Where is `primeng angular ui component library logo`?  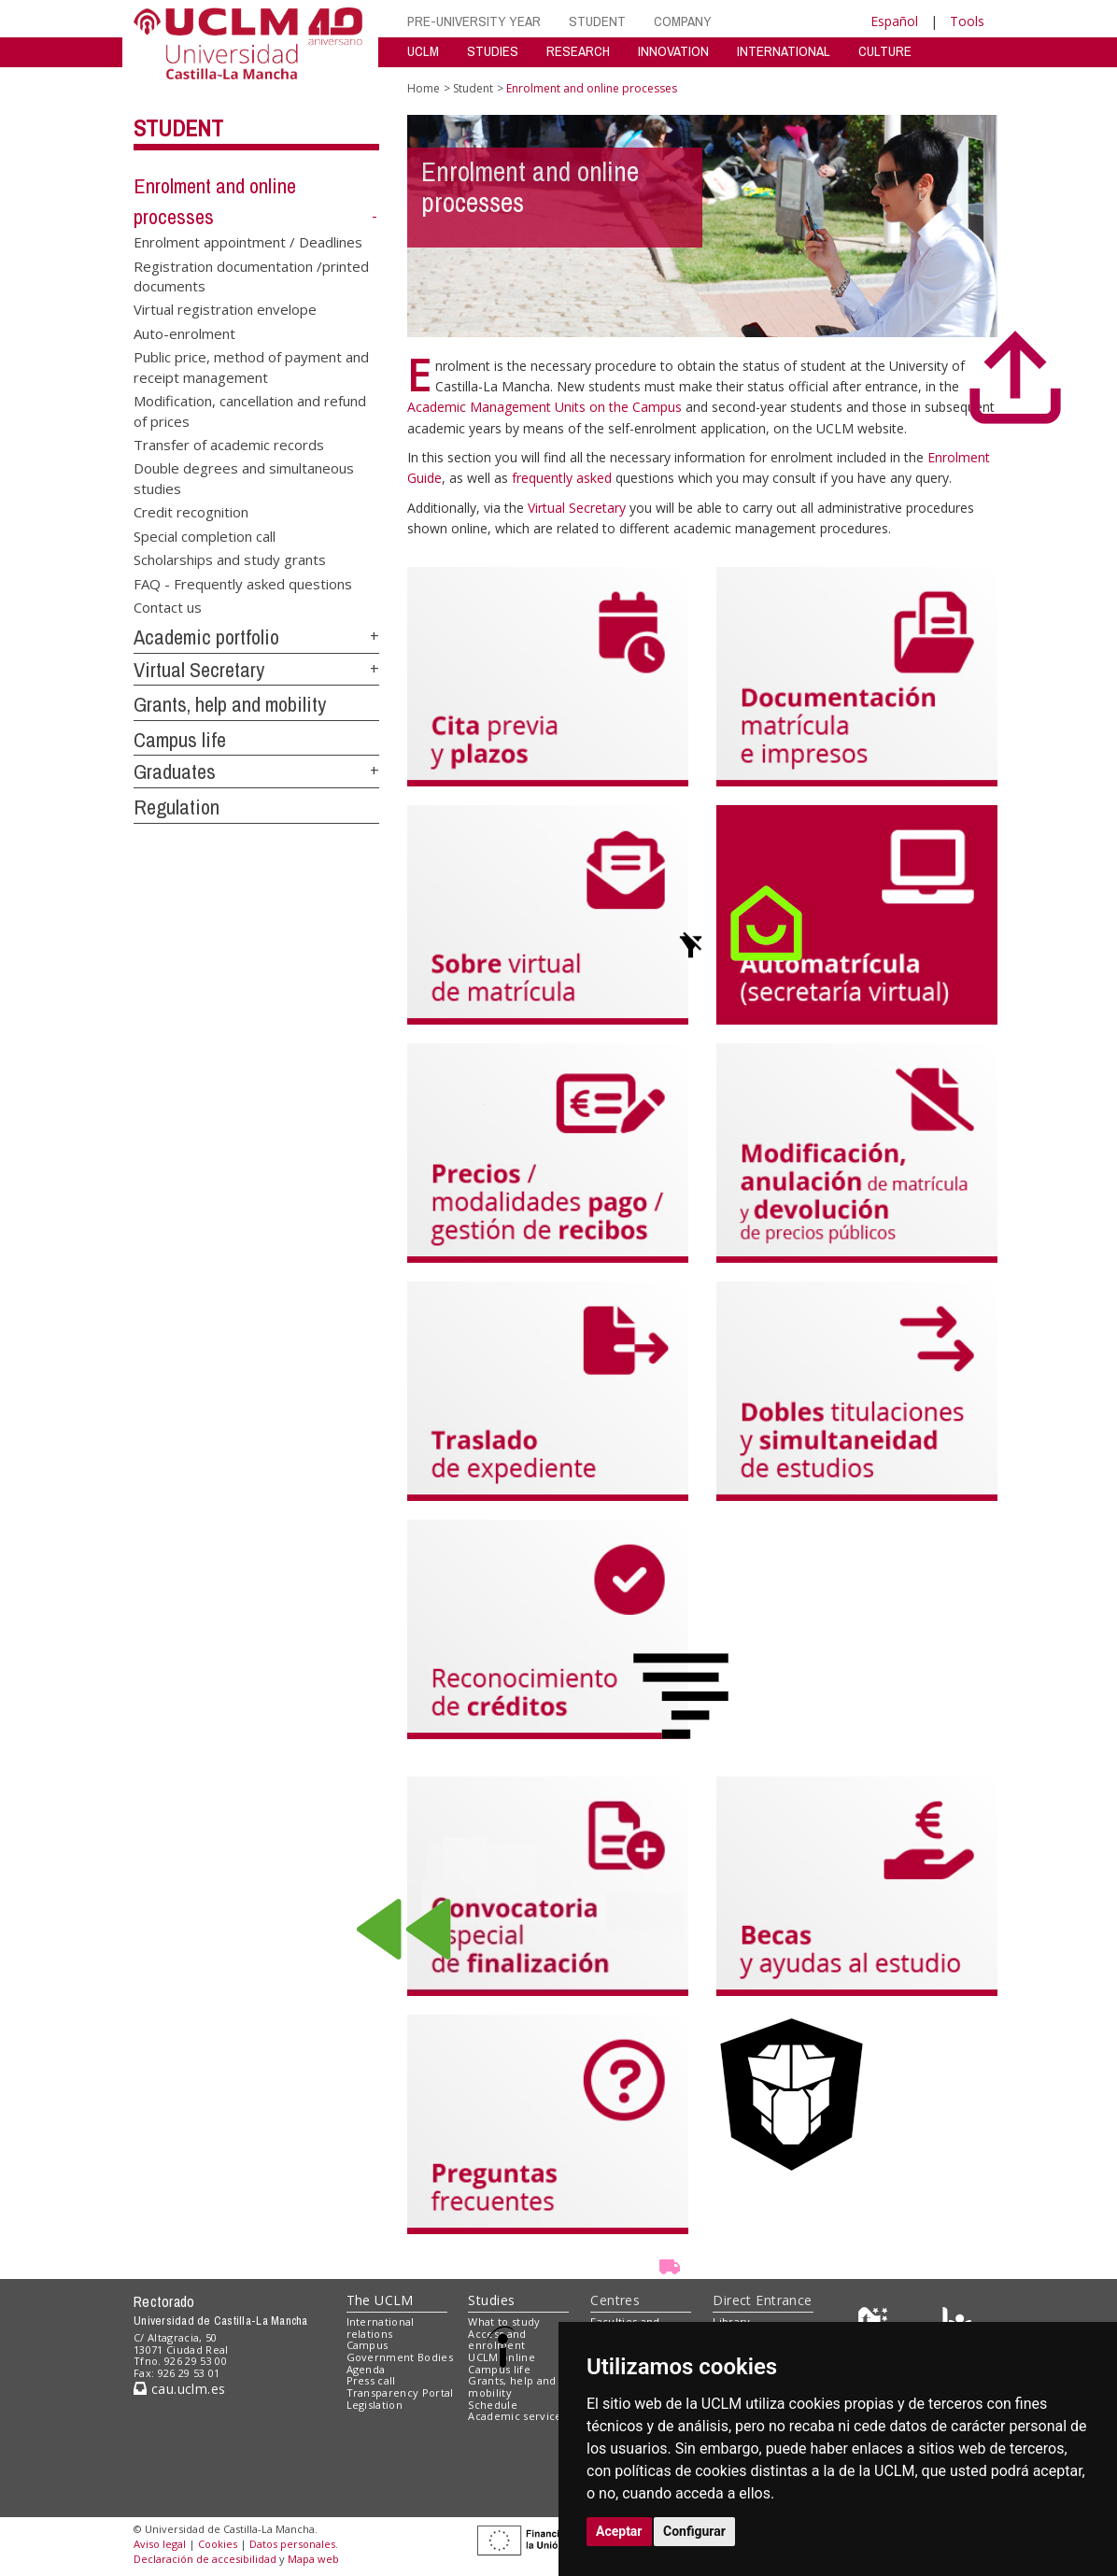
primeng angular ui component library logo is located at coordinates (791, 2094).